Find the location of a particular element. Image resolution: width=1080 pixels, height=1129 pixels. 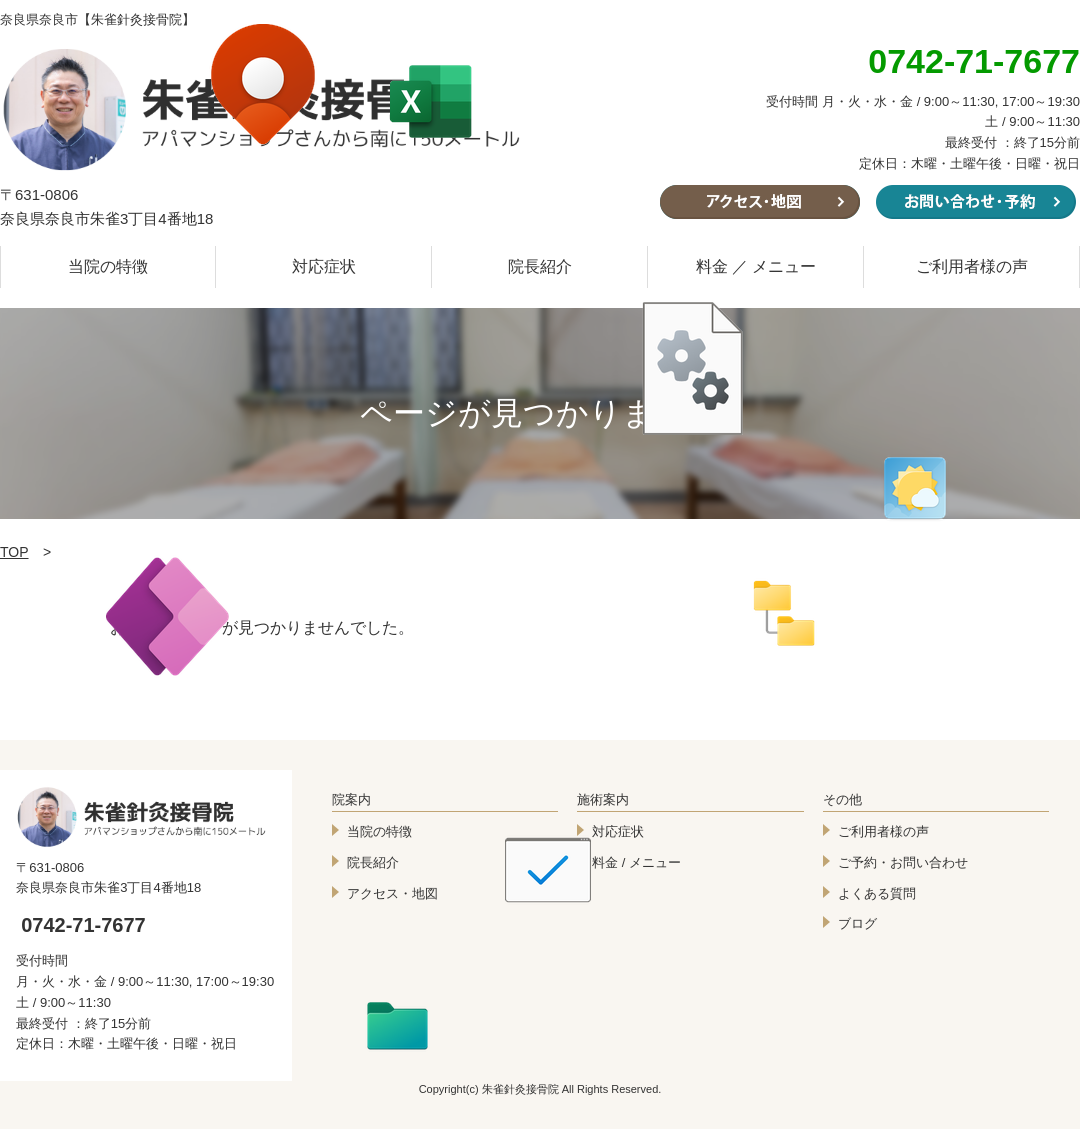

open Microsoft Excel is located at coordinates (431, 101).